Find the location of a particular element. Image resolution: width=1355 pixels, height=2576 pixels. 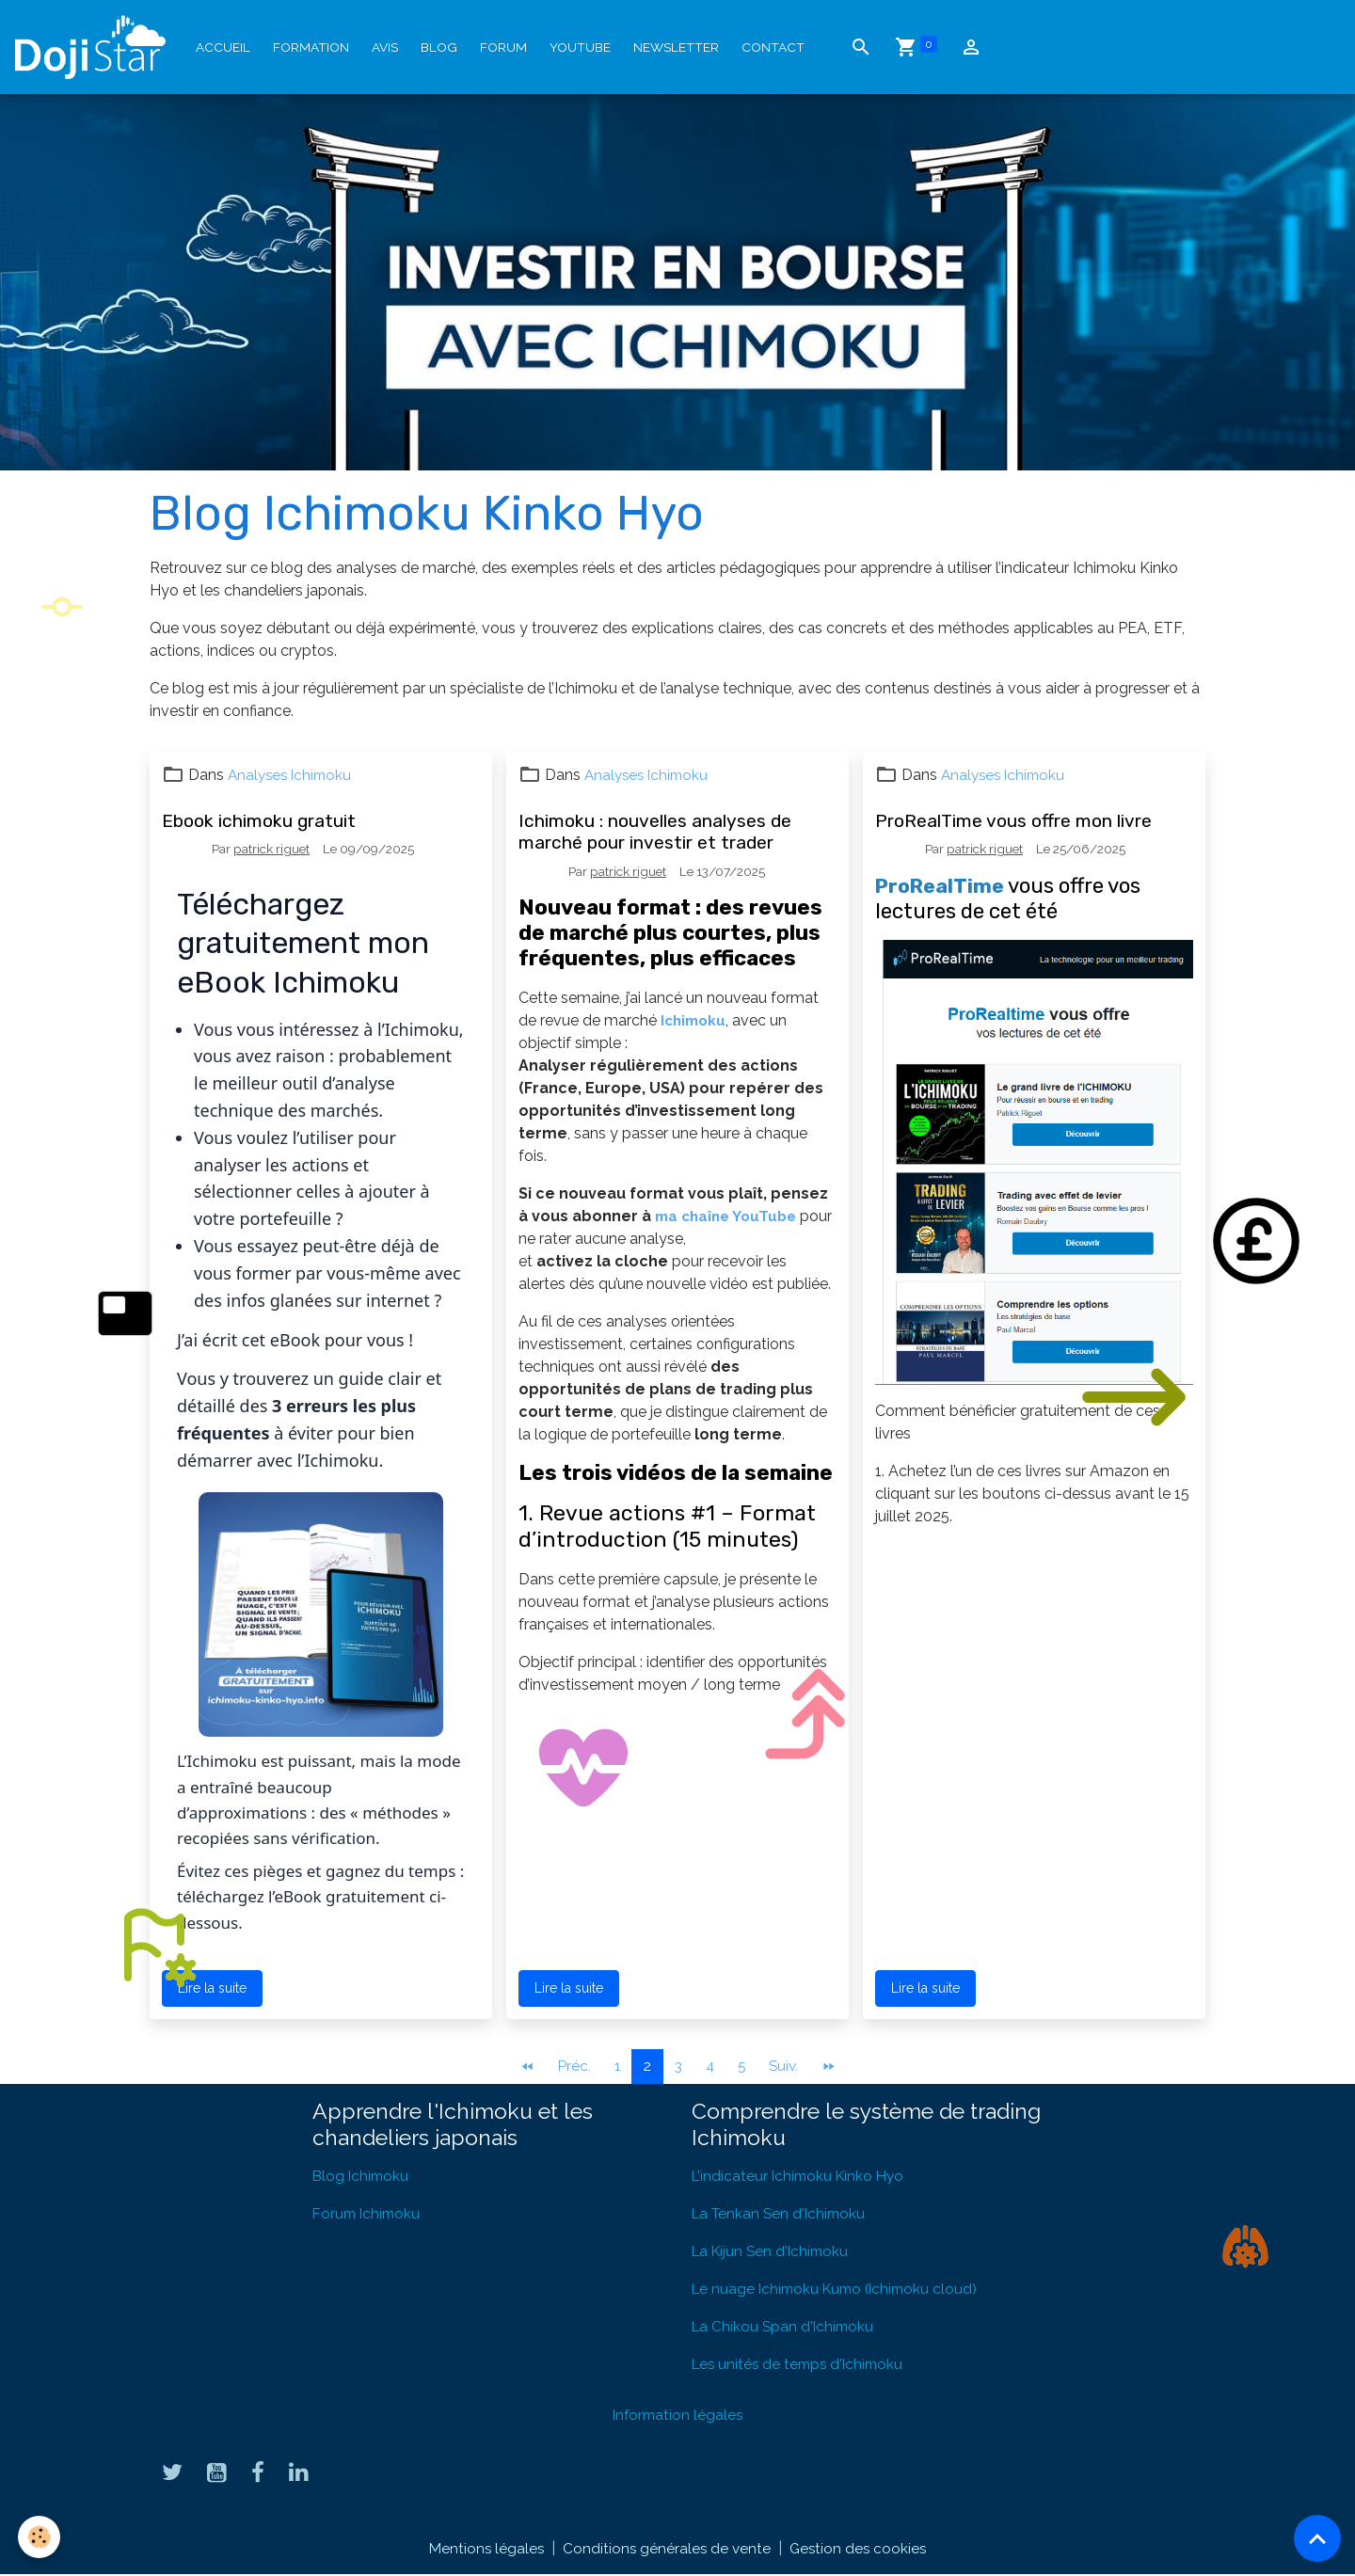

configure flag or milestone settings is located at coordinates (154, 1944).